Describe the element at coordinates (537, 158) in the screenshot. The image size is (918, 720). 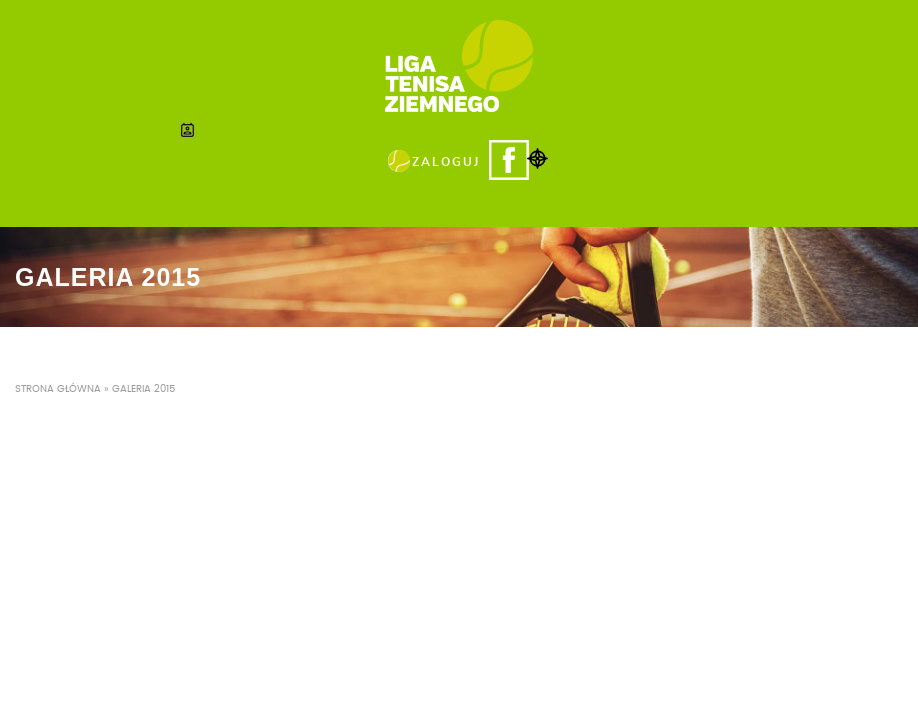
I see `view compass or navigation orientation` at that location.